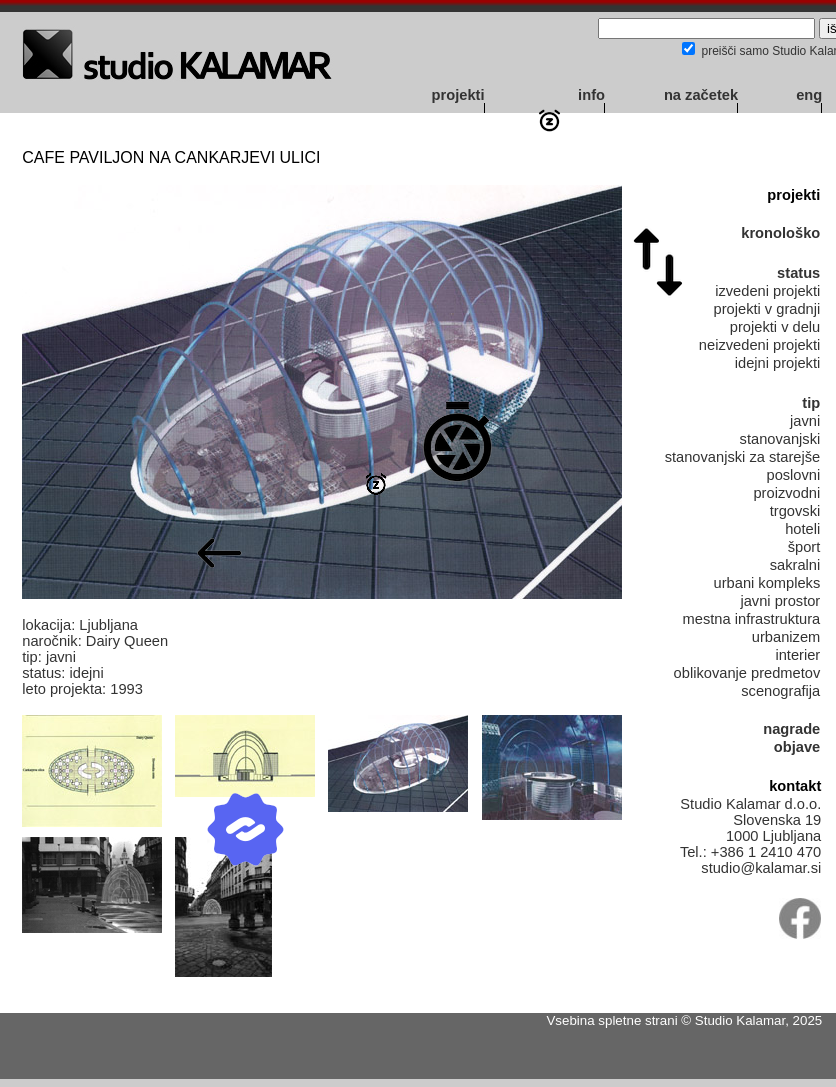 The height and width of the screenshot is (1087, 836). Describe the element at coordinates (376, 484) in the screenshot. I see `snooze an alarm or reminder` at that location.